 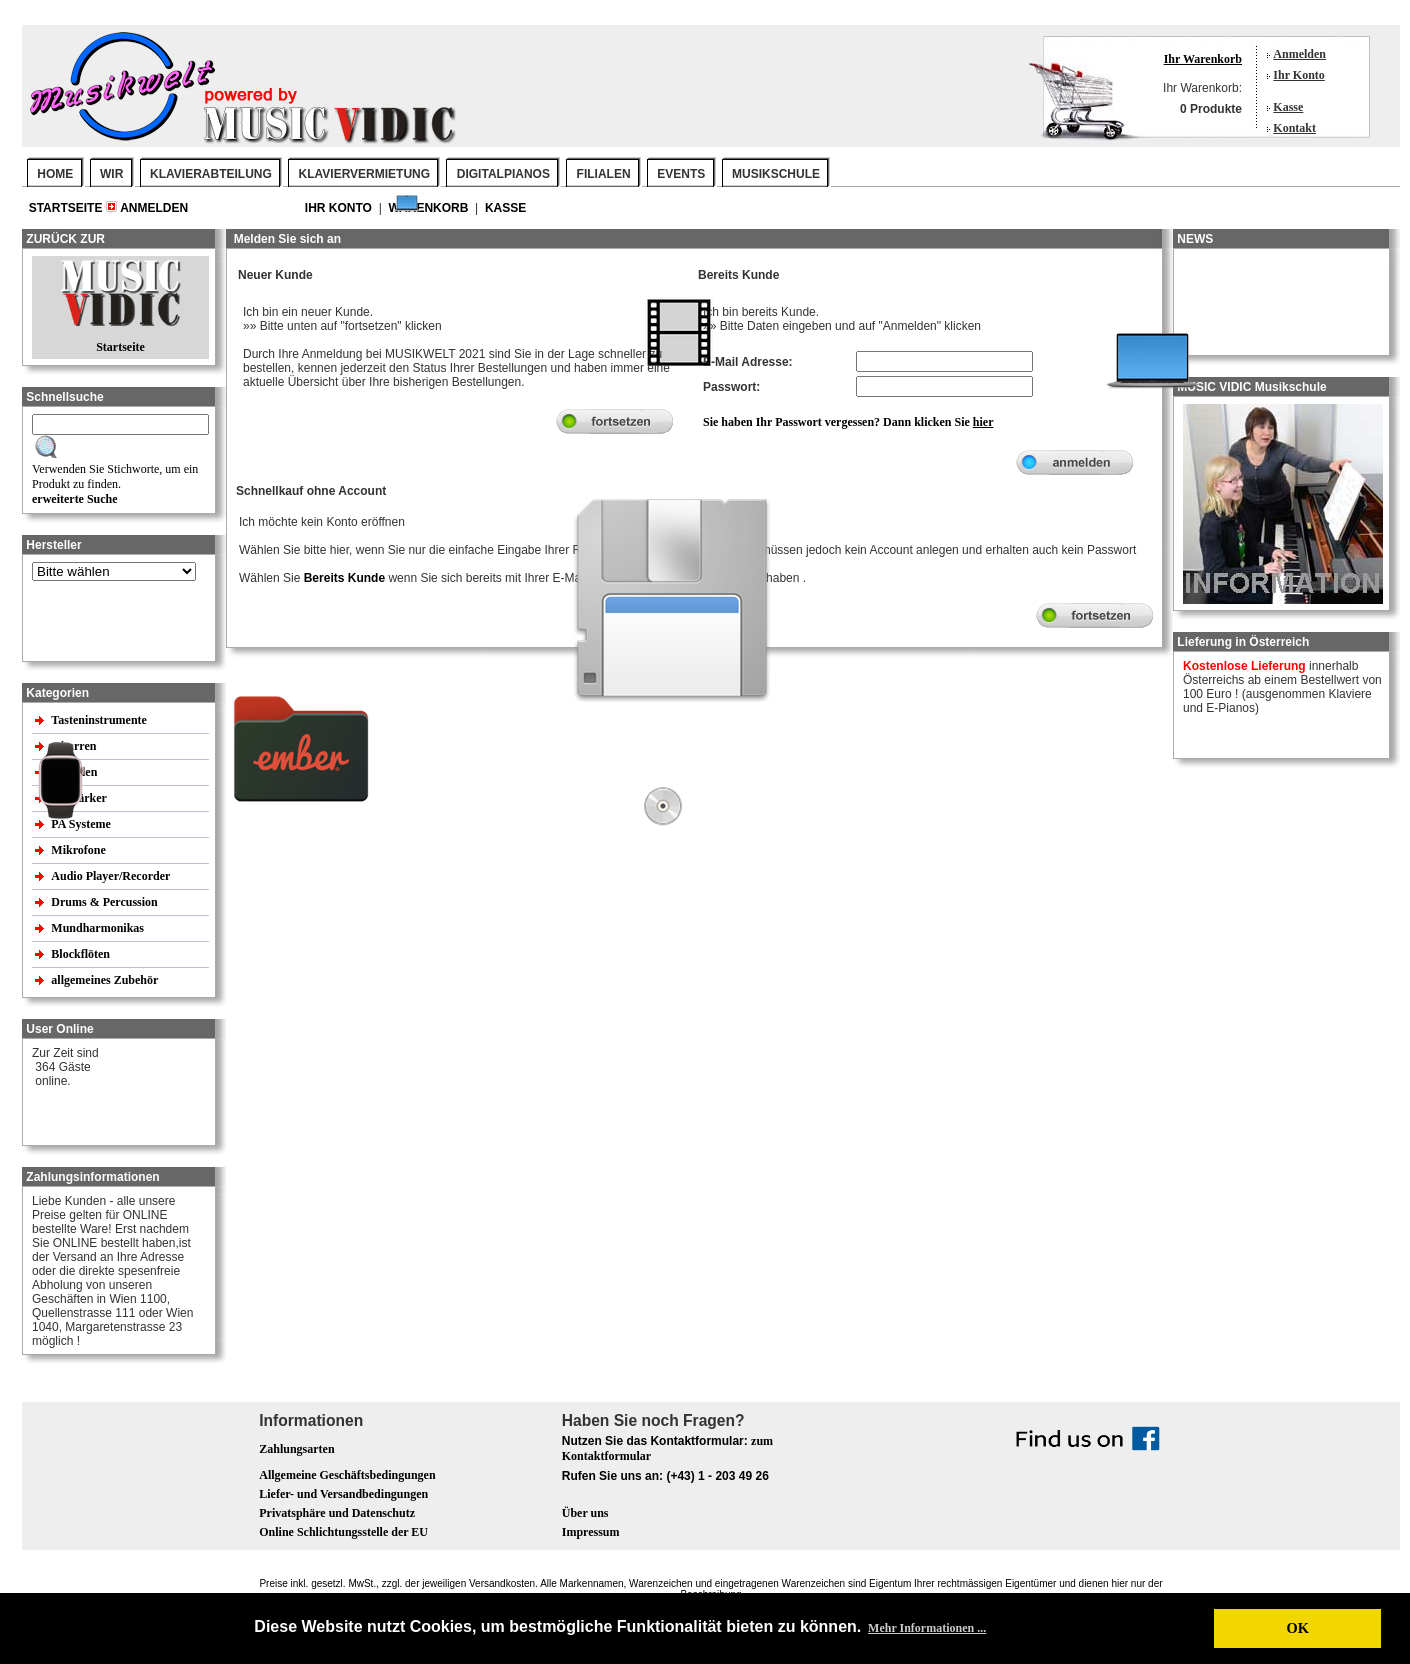 I want to click on represents this macbook air device in system settings, so click(x=407, y=201).